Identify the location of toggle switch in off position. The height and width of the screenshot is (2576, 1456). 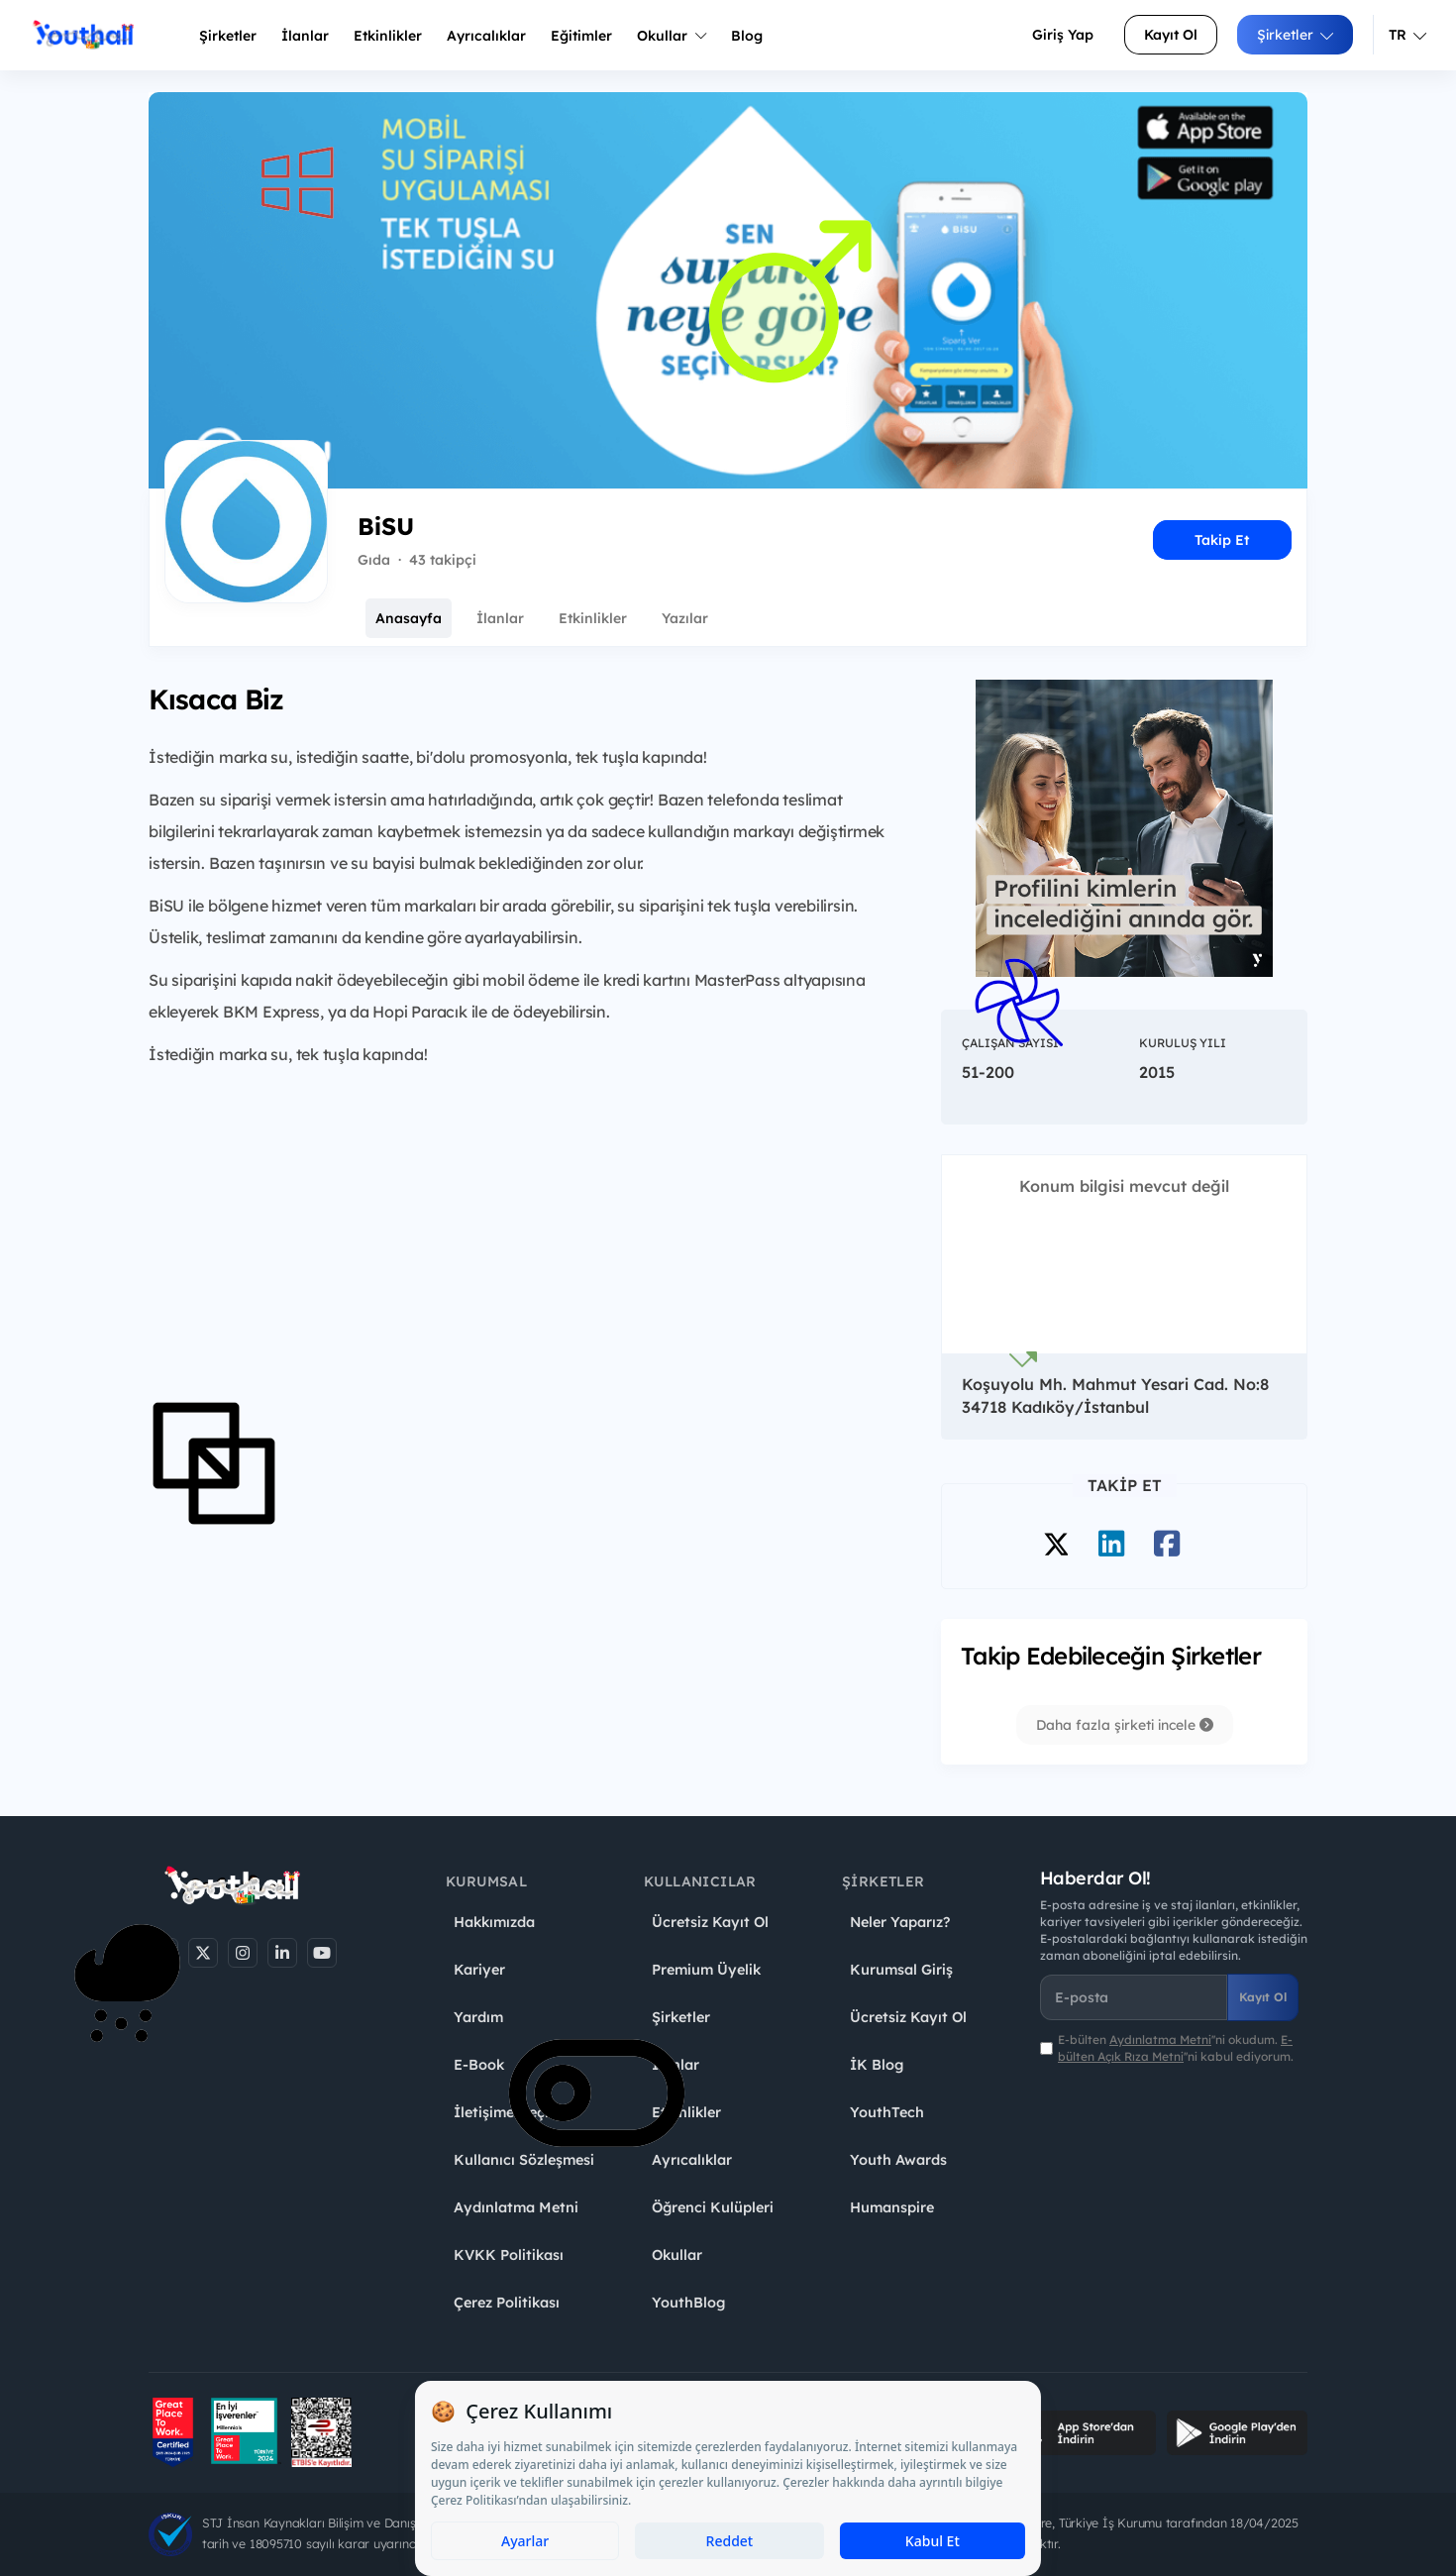
(596, 2093).